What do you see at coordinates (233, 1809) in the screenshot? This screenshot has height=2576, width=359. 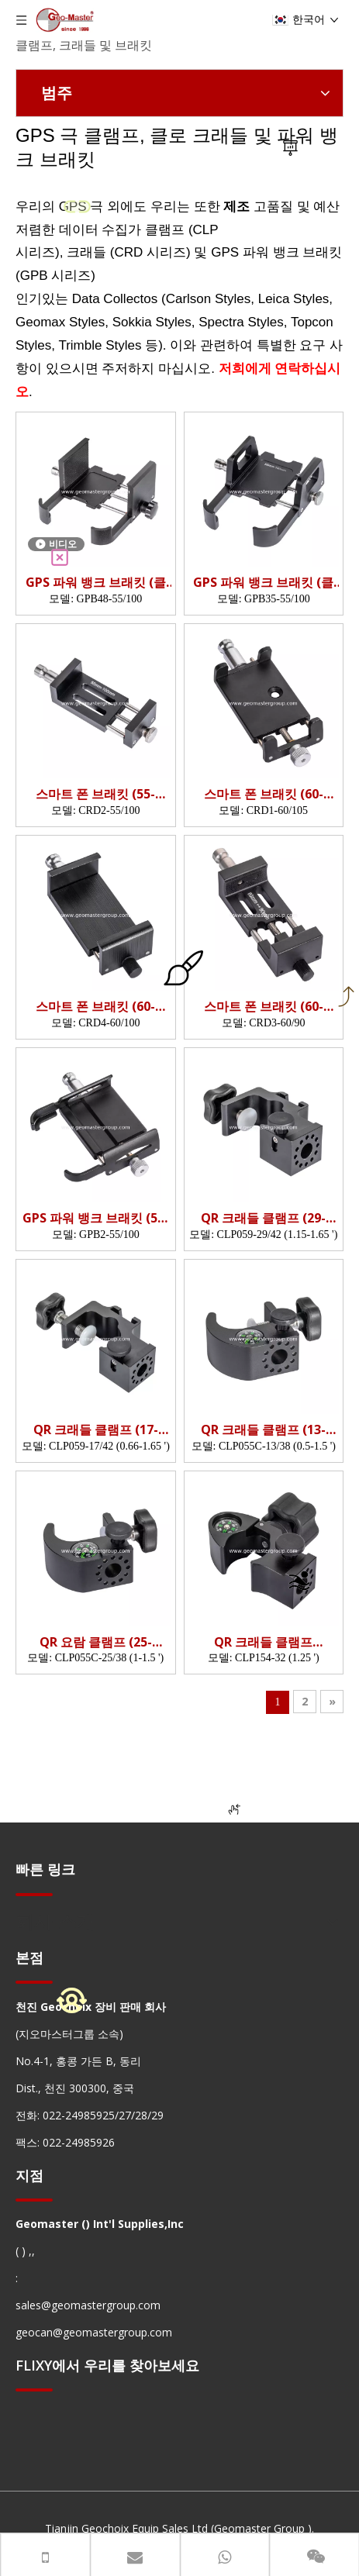 I see `swipe left to navigate or dismiss` at bounding box center [233, 1809].